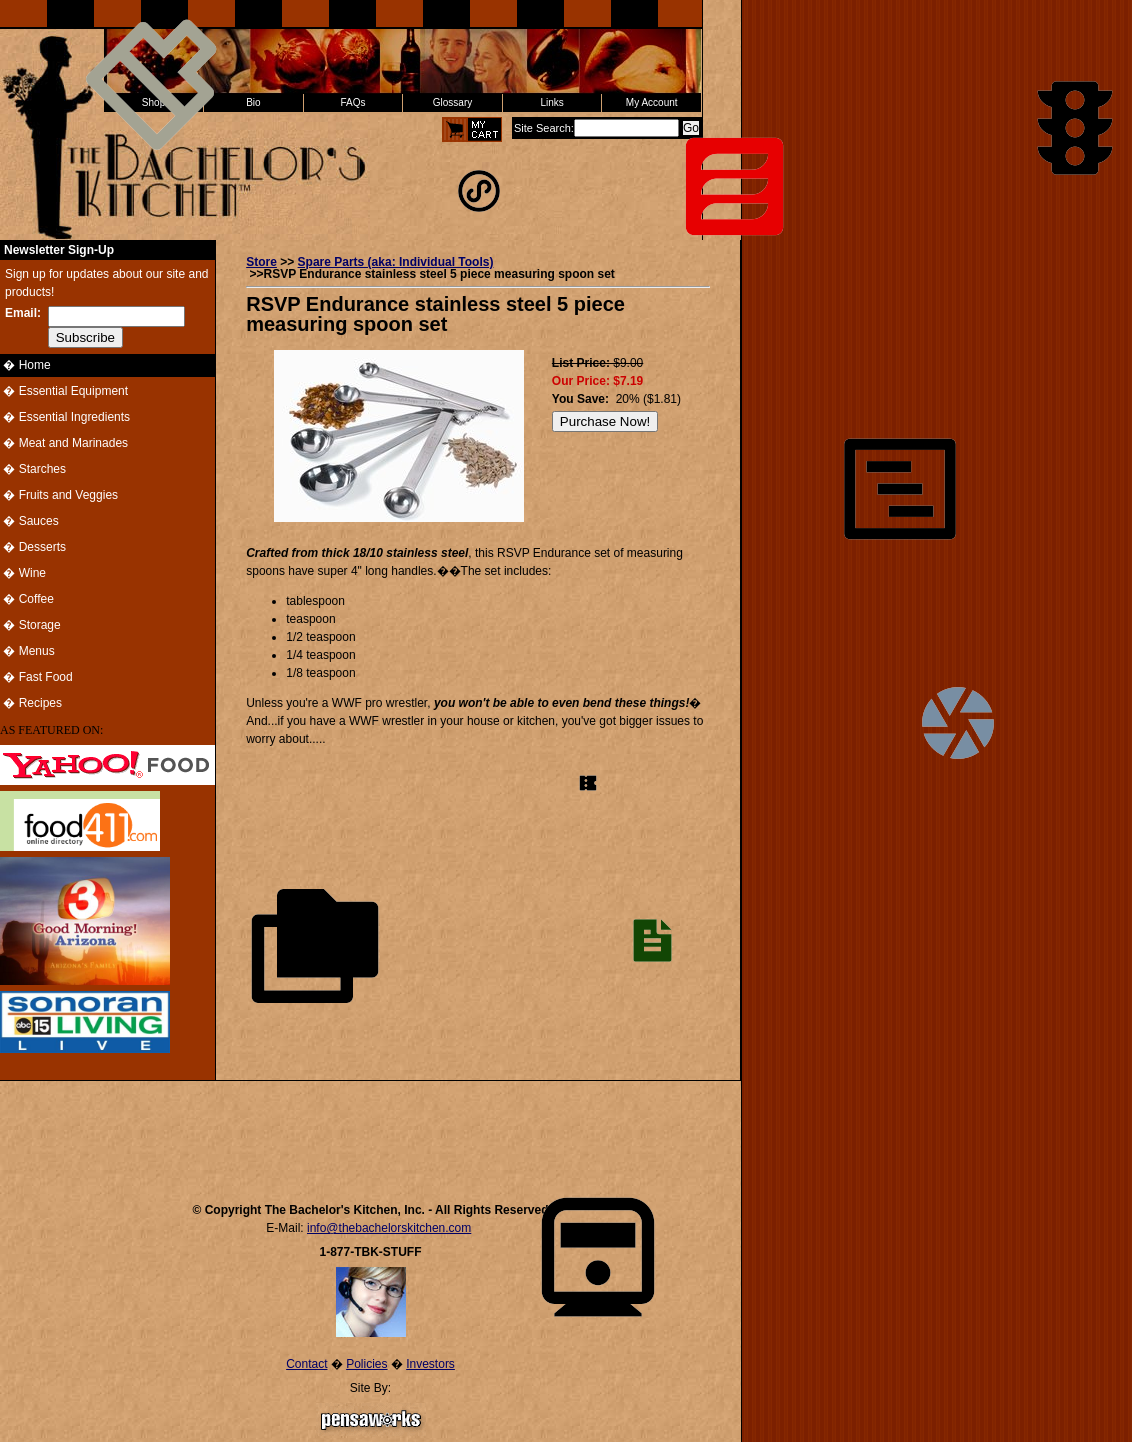  Describe the element at coordinates (734, 186) in the screenshot. I see `jxl image format logo` at that location.